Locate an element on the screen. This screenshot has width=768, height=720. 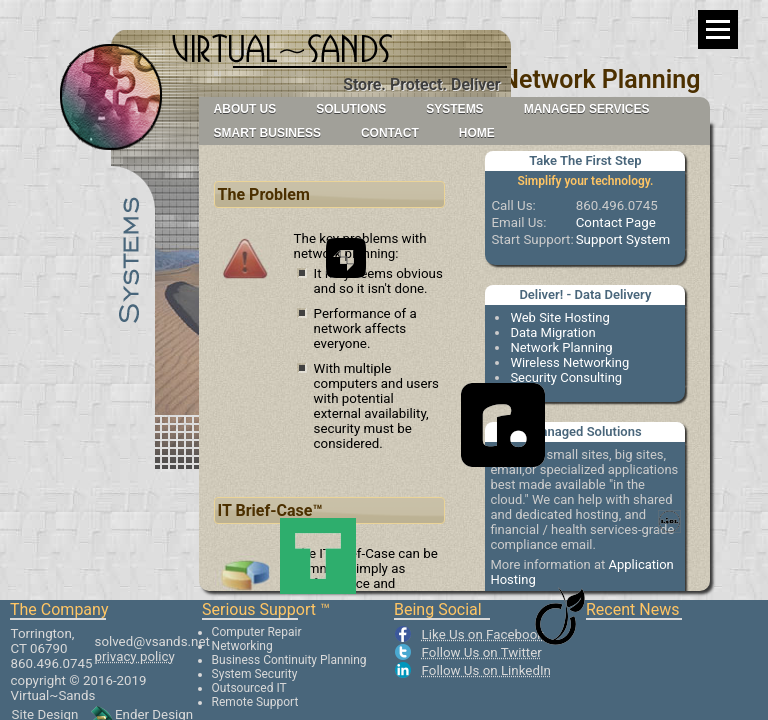
open roadmap.sh website or app is located at coordinates (503, 425).